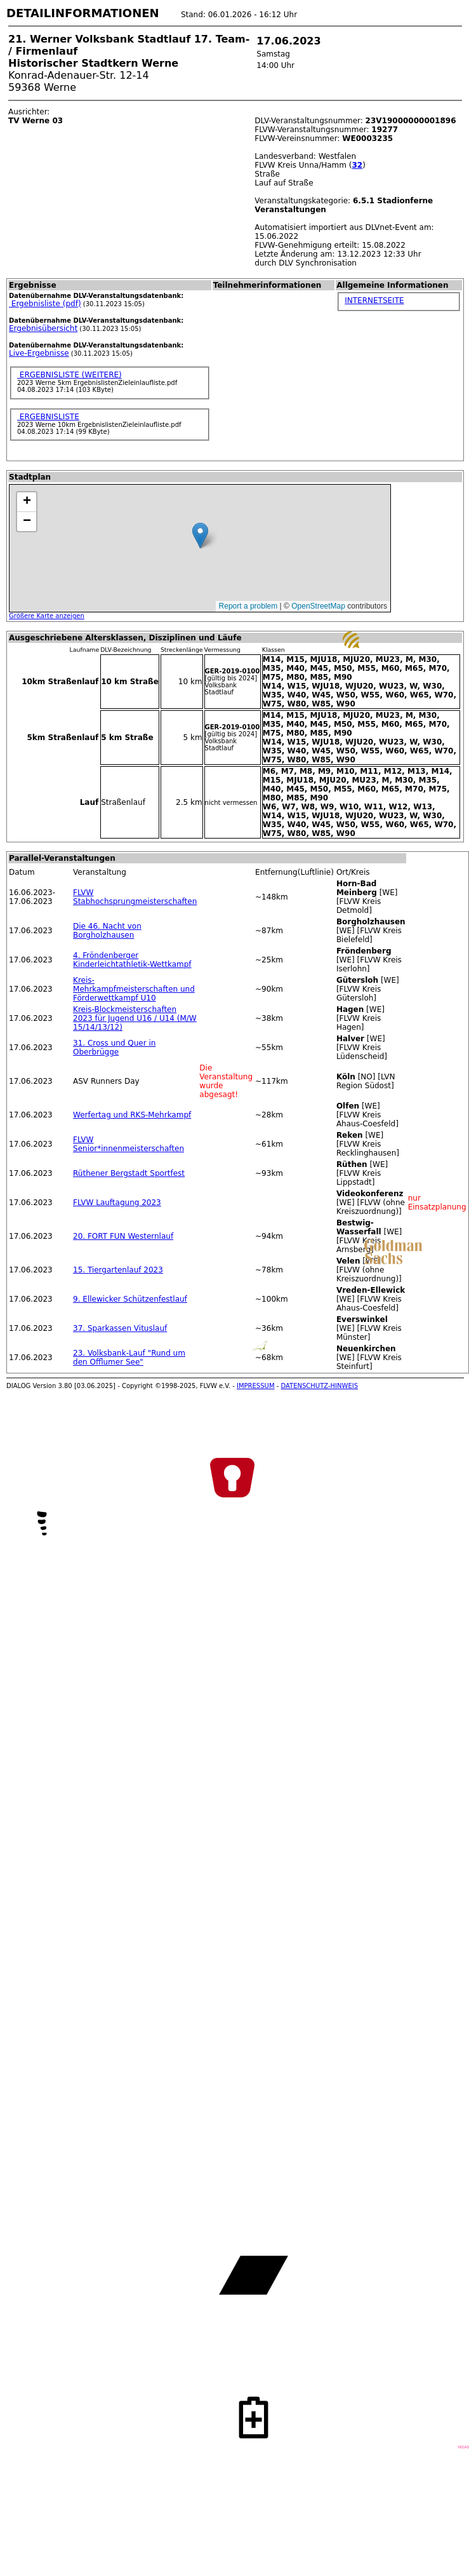  What do you see at coordinates (232, 1478) in the screenshot?
I see `open enpass password manager` at bounding box center [232, 1478].